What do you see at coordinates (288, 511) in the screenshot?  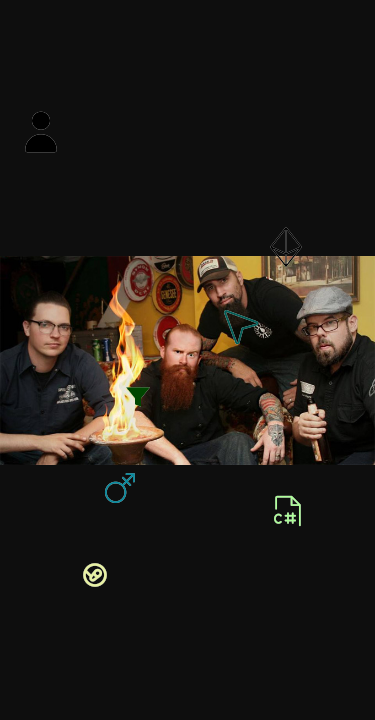 I see `open a C# source code file` at bounding box center [288, 511].